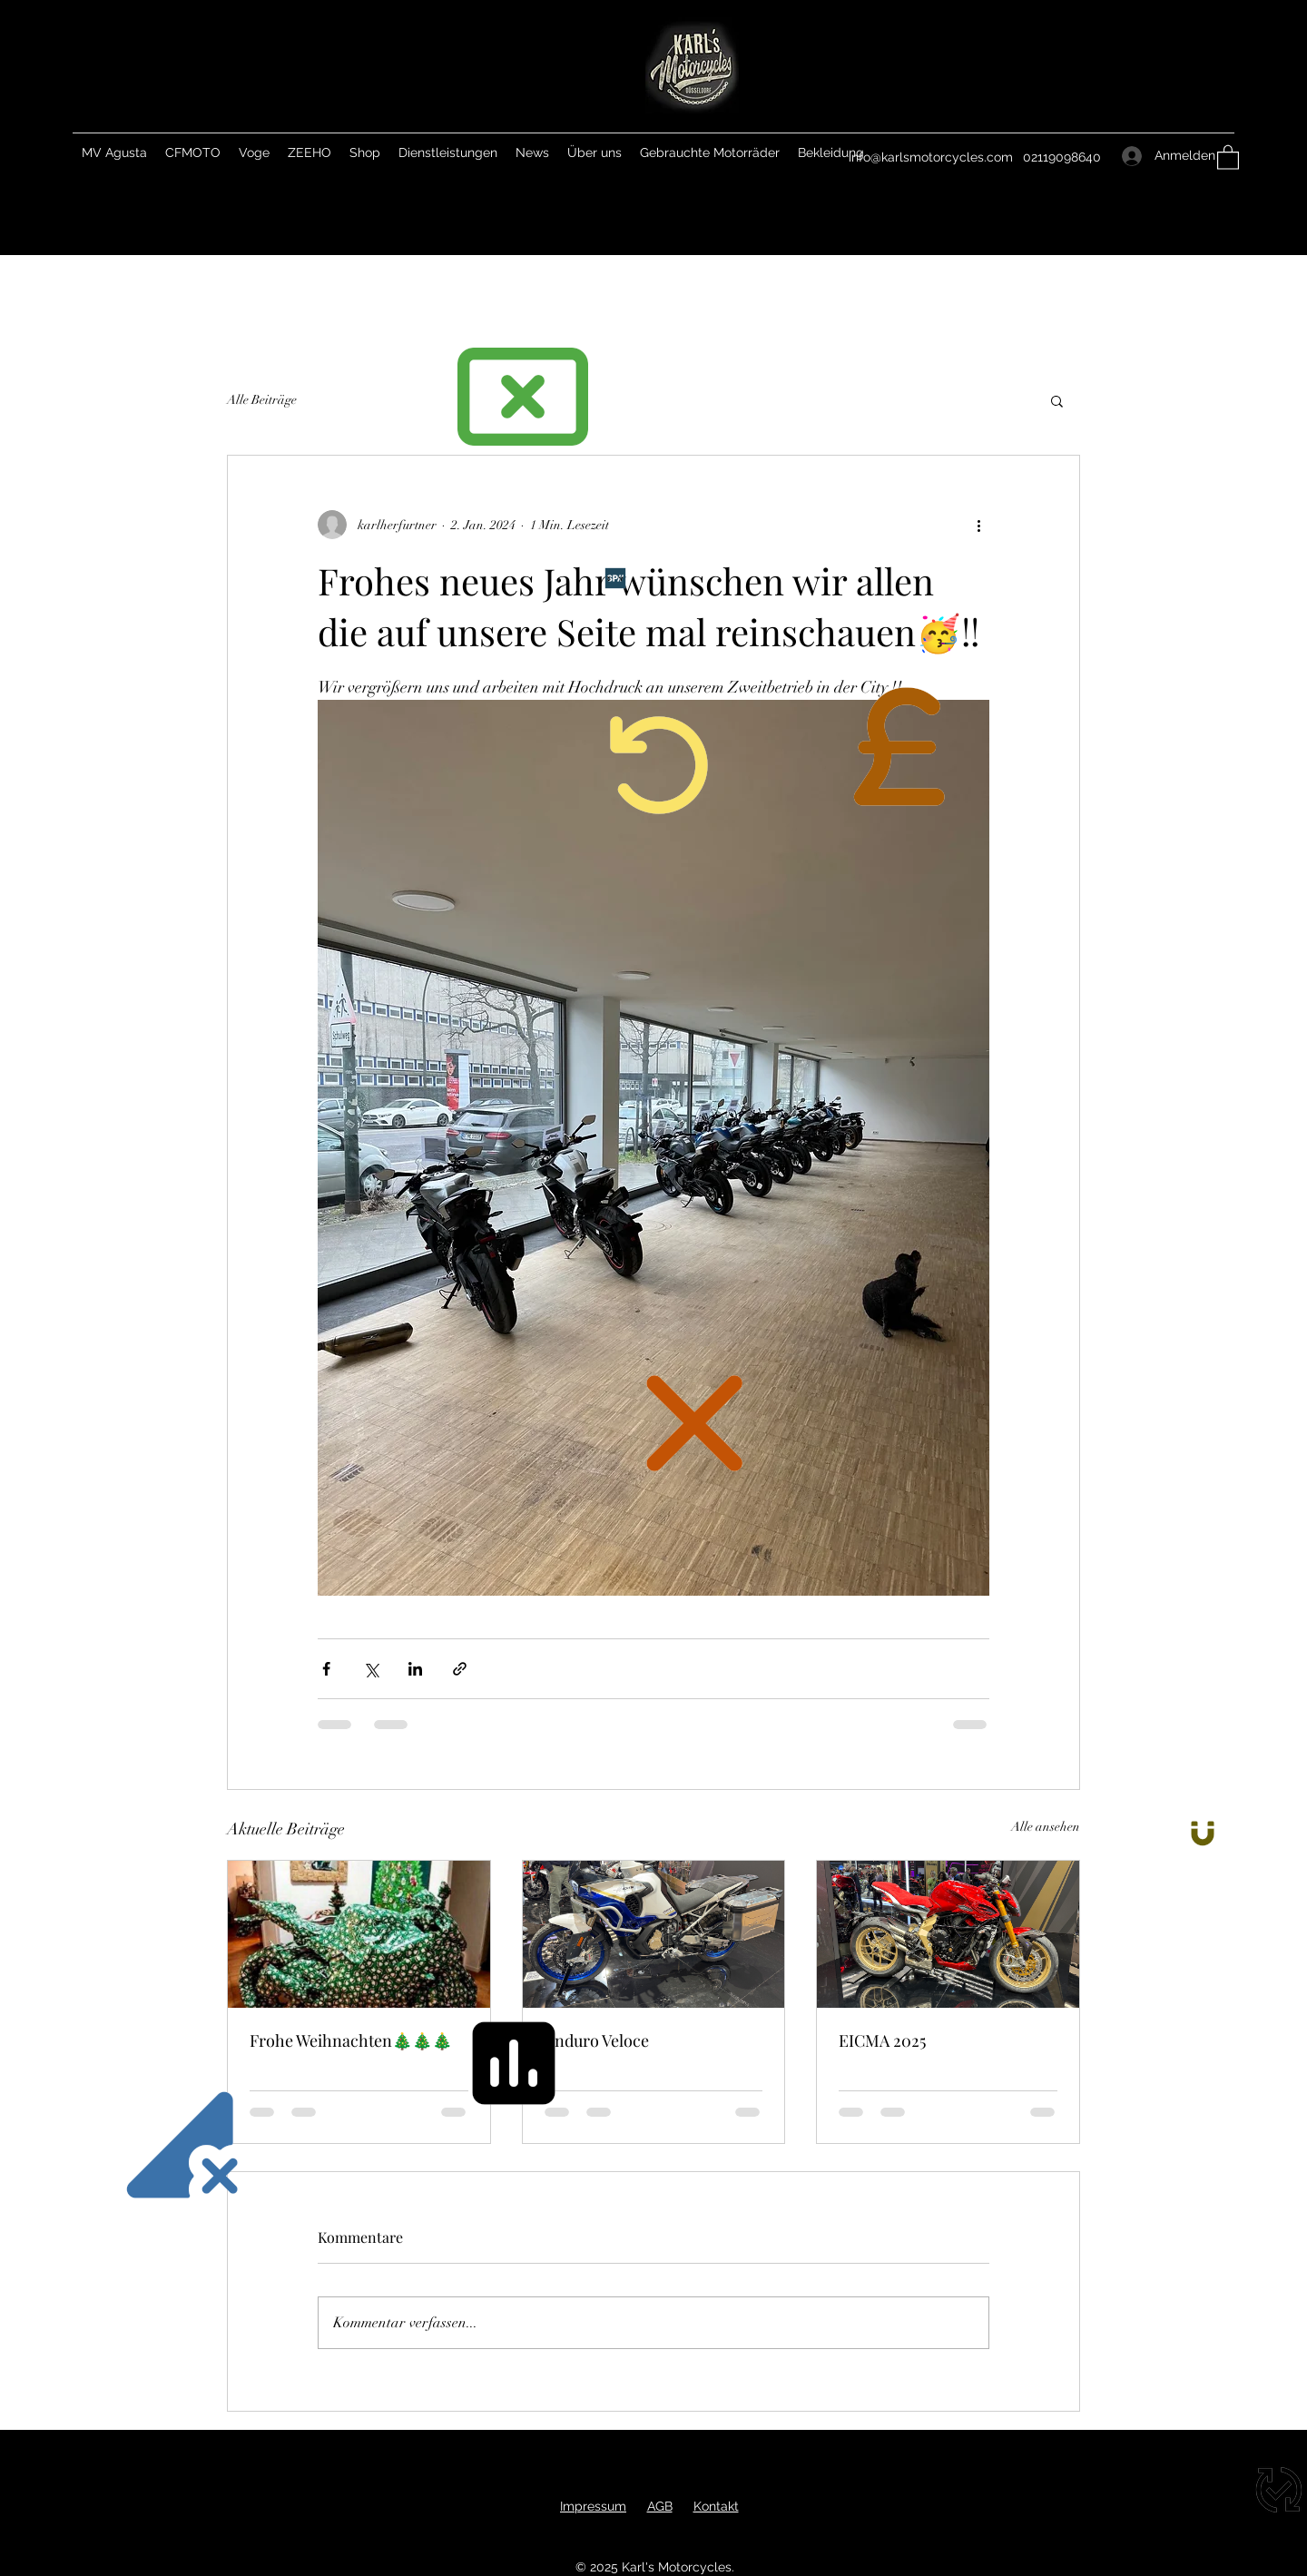 The height and width of the screenshot is (2576, 1307). What do you see at coordinates (901, 745) in the screenshot?
I see `indicates british pound currency` at bounding box center [901, 745].